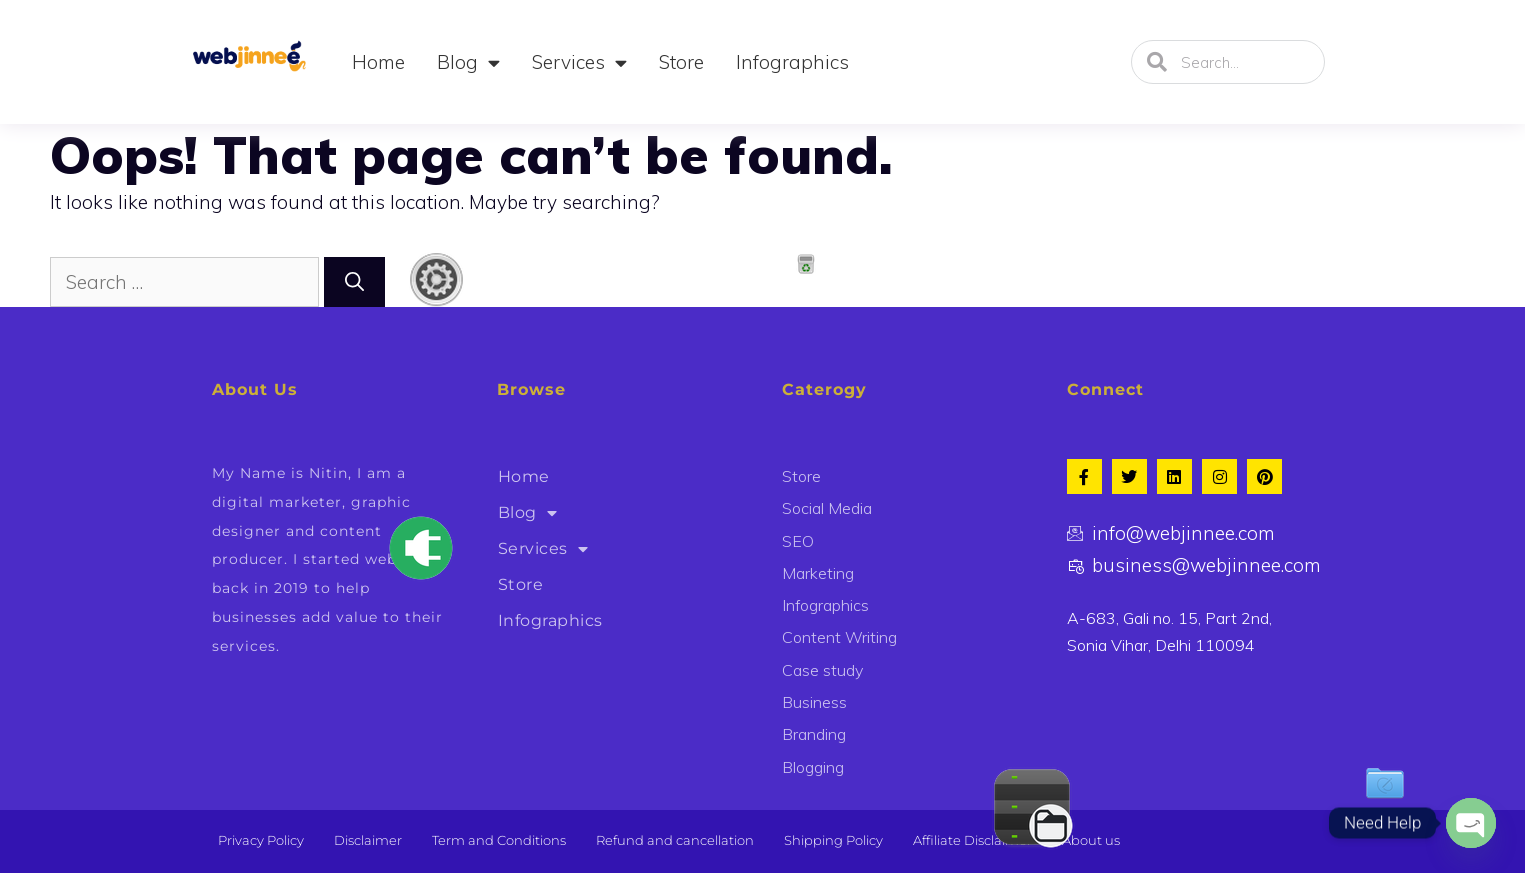 Image resolution: width=1525 pixels, height=873 pixels. What do you see at coordinates (806, 264) in the screenshot?
I see `open the trash or recycle bin` at bounding box center [806, 264].